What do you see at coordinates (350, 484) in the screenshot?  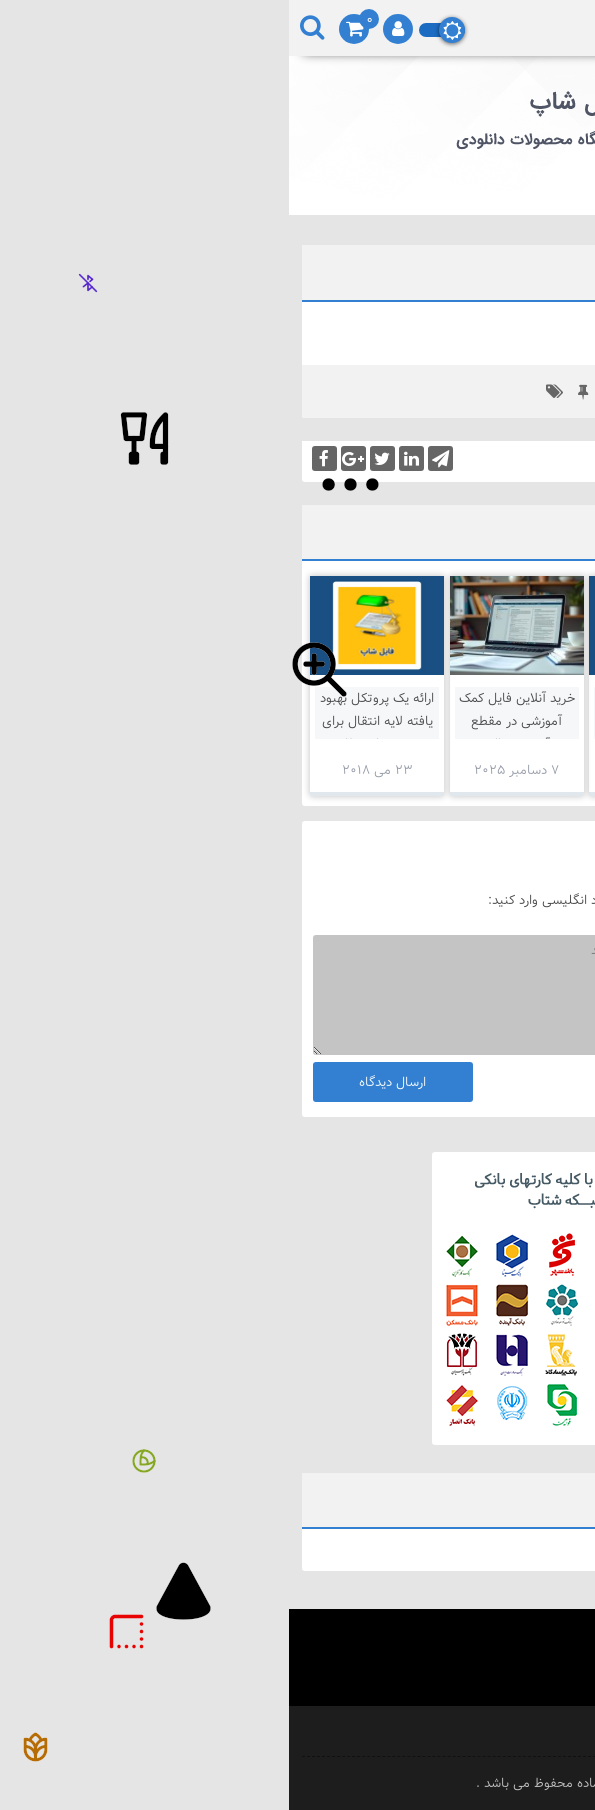 I see `open more options menu` at bounding box center [350, 484].